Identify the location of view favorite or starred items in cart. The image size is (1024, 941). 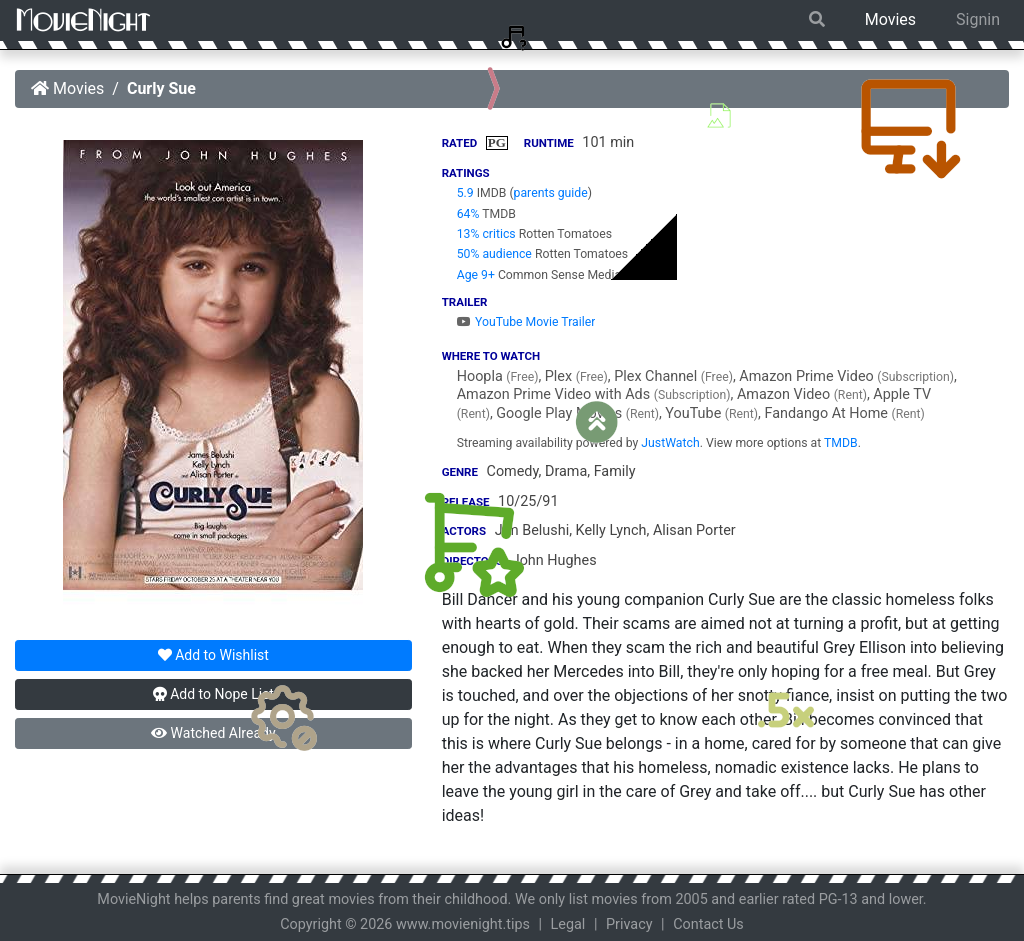
(469, 542).